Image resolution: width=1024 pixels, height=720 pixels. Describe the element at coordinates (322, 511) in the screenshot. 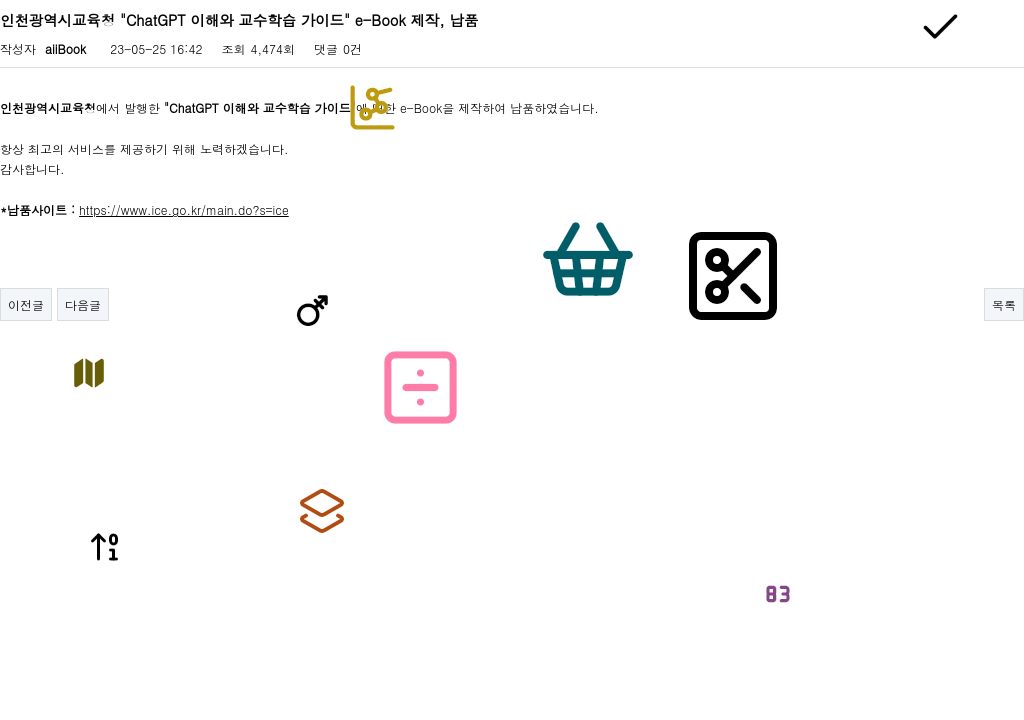

I see `view or manage layers` at that location.